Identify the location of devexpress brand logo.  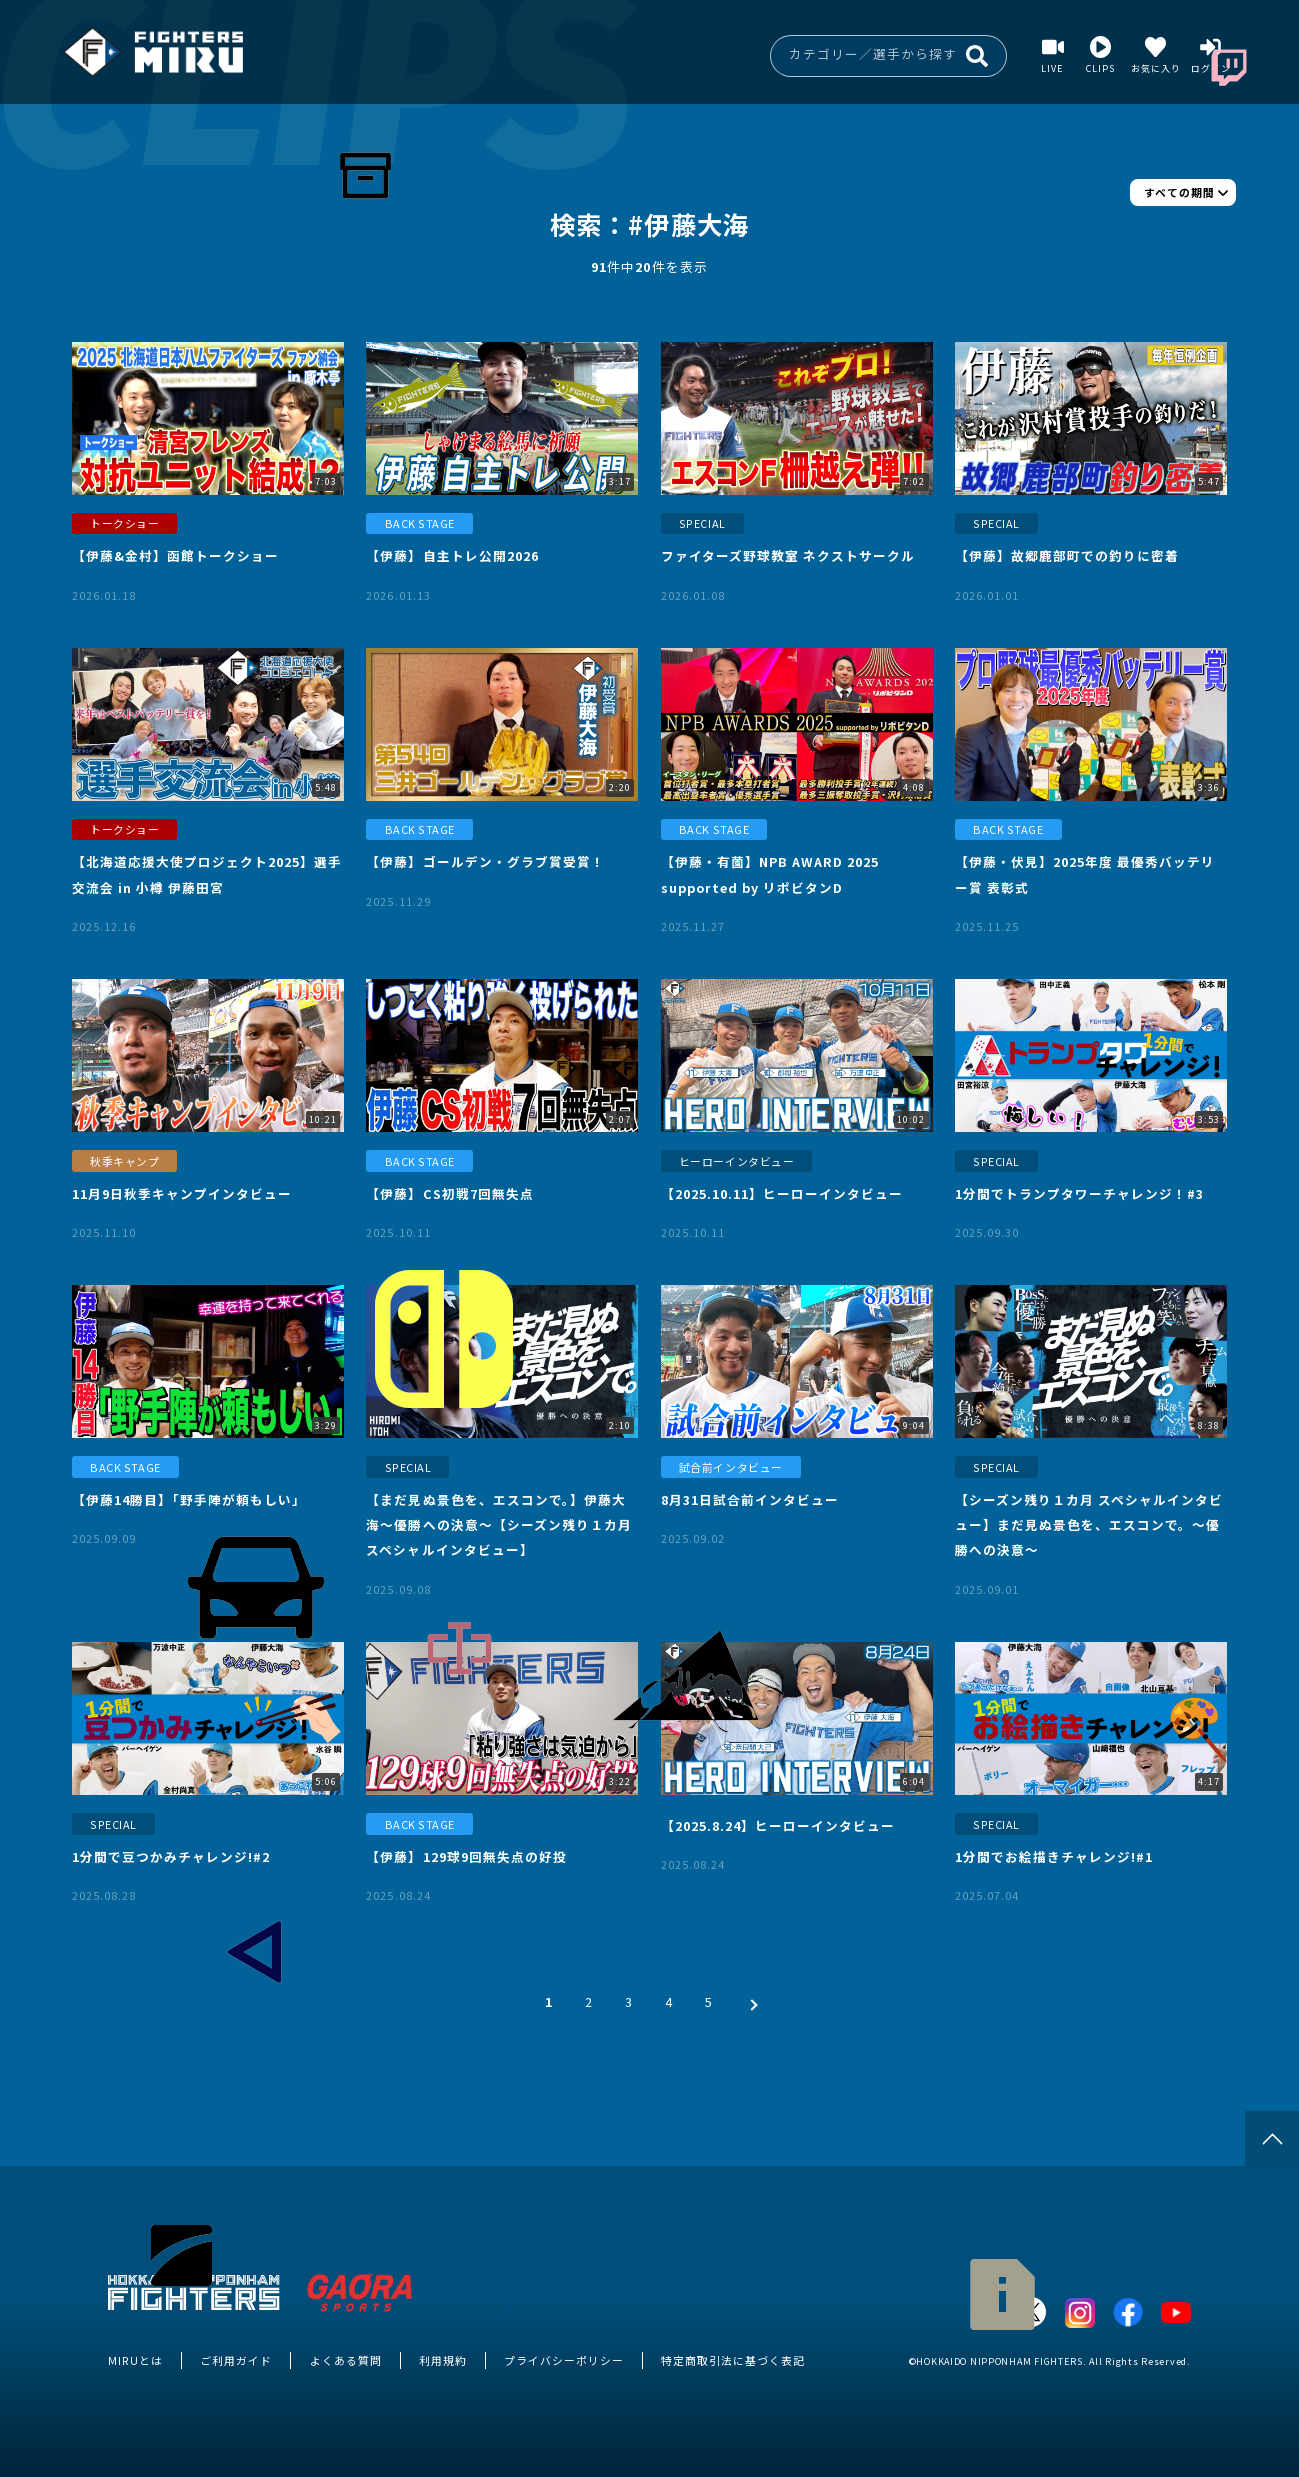
(181, 2255).